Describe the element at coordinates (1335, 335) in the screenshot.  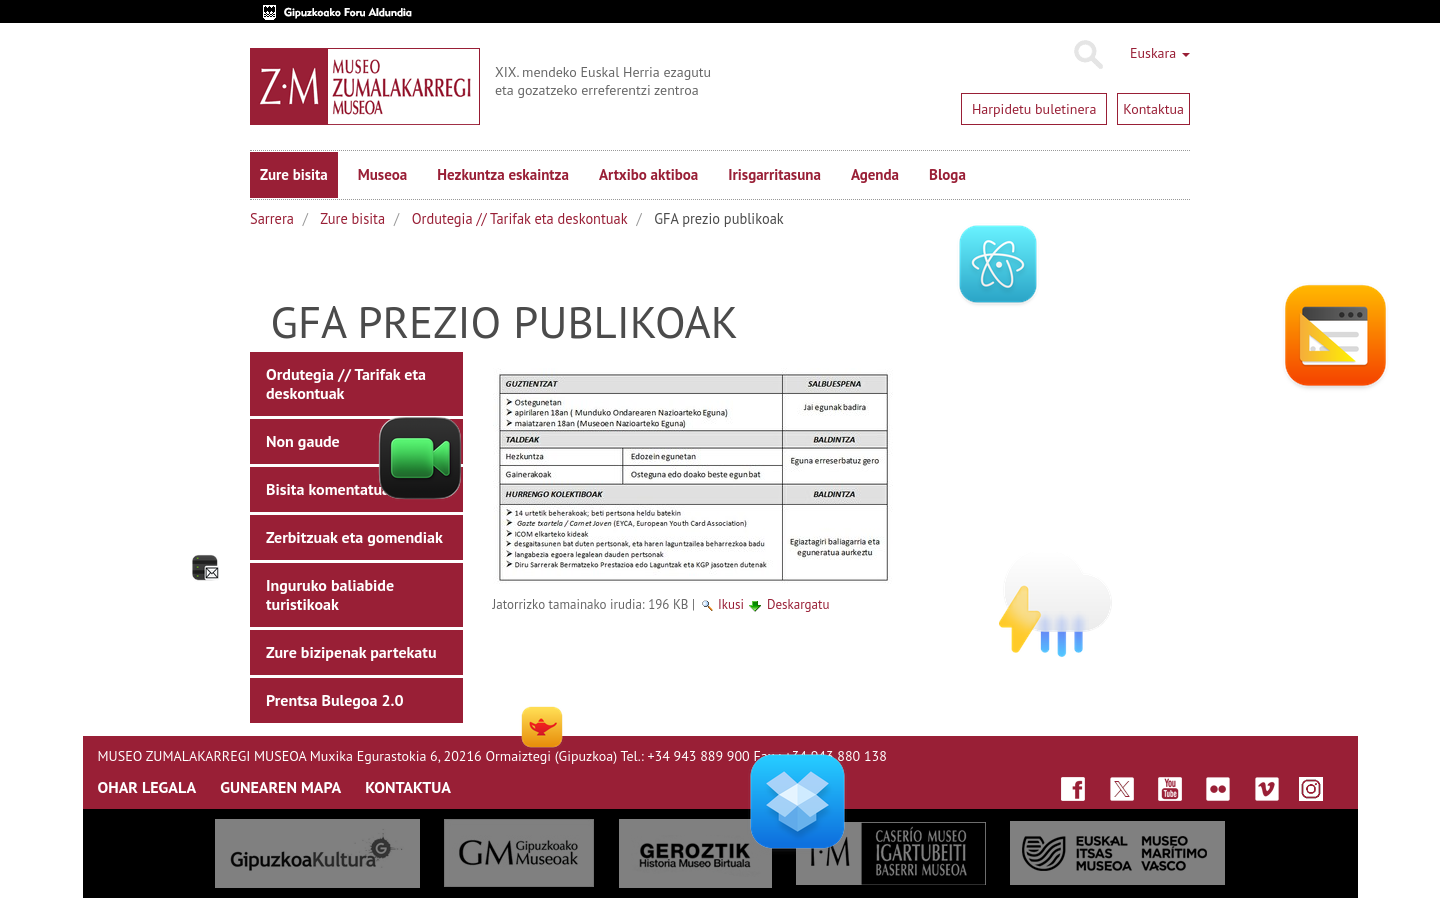
I see `open Cambalache GTK UI designer app` at that location.